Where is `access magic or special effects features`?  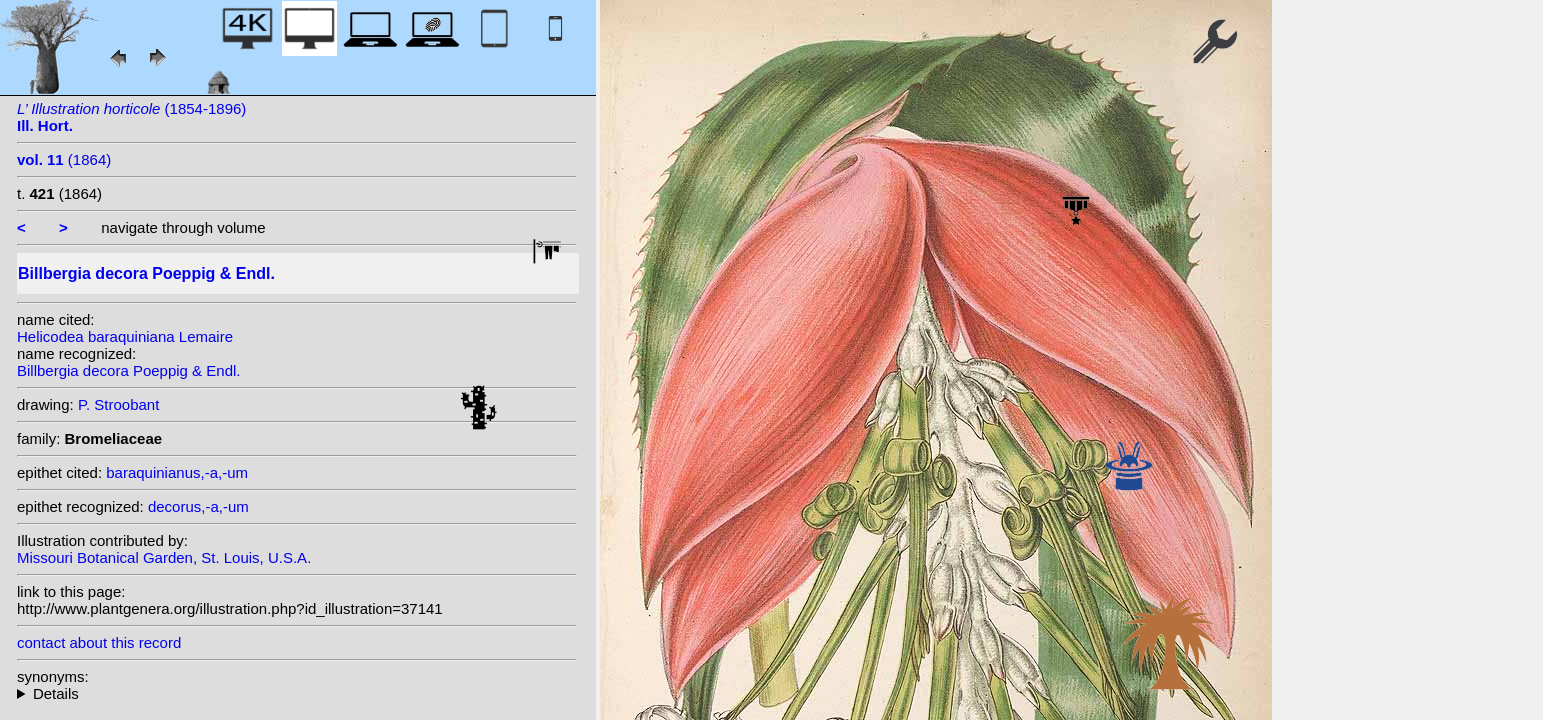
access magic or special effects features is located at coordinates (1129, 466).